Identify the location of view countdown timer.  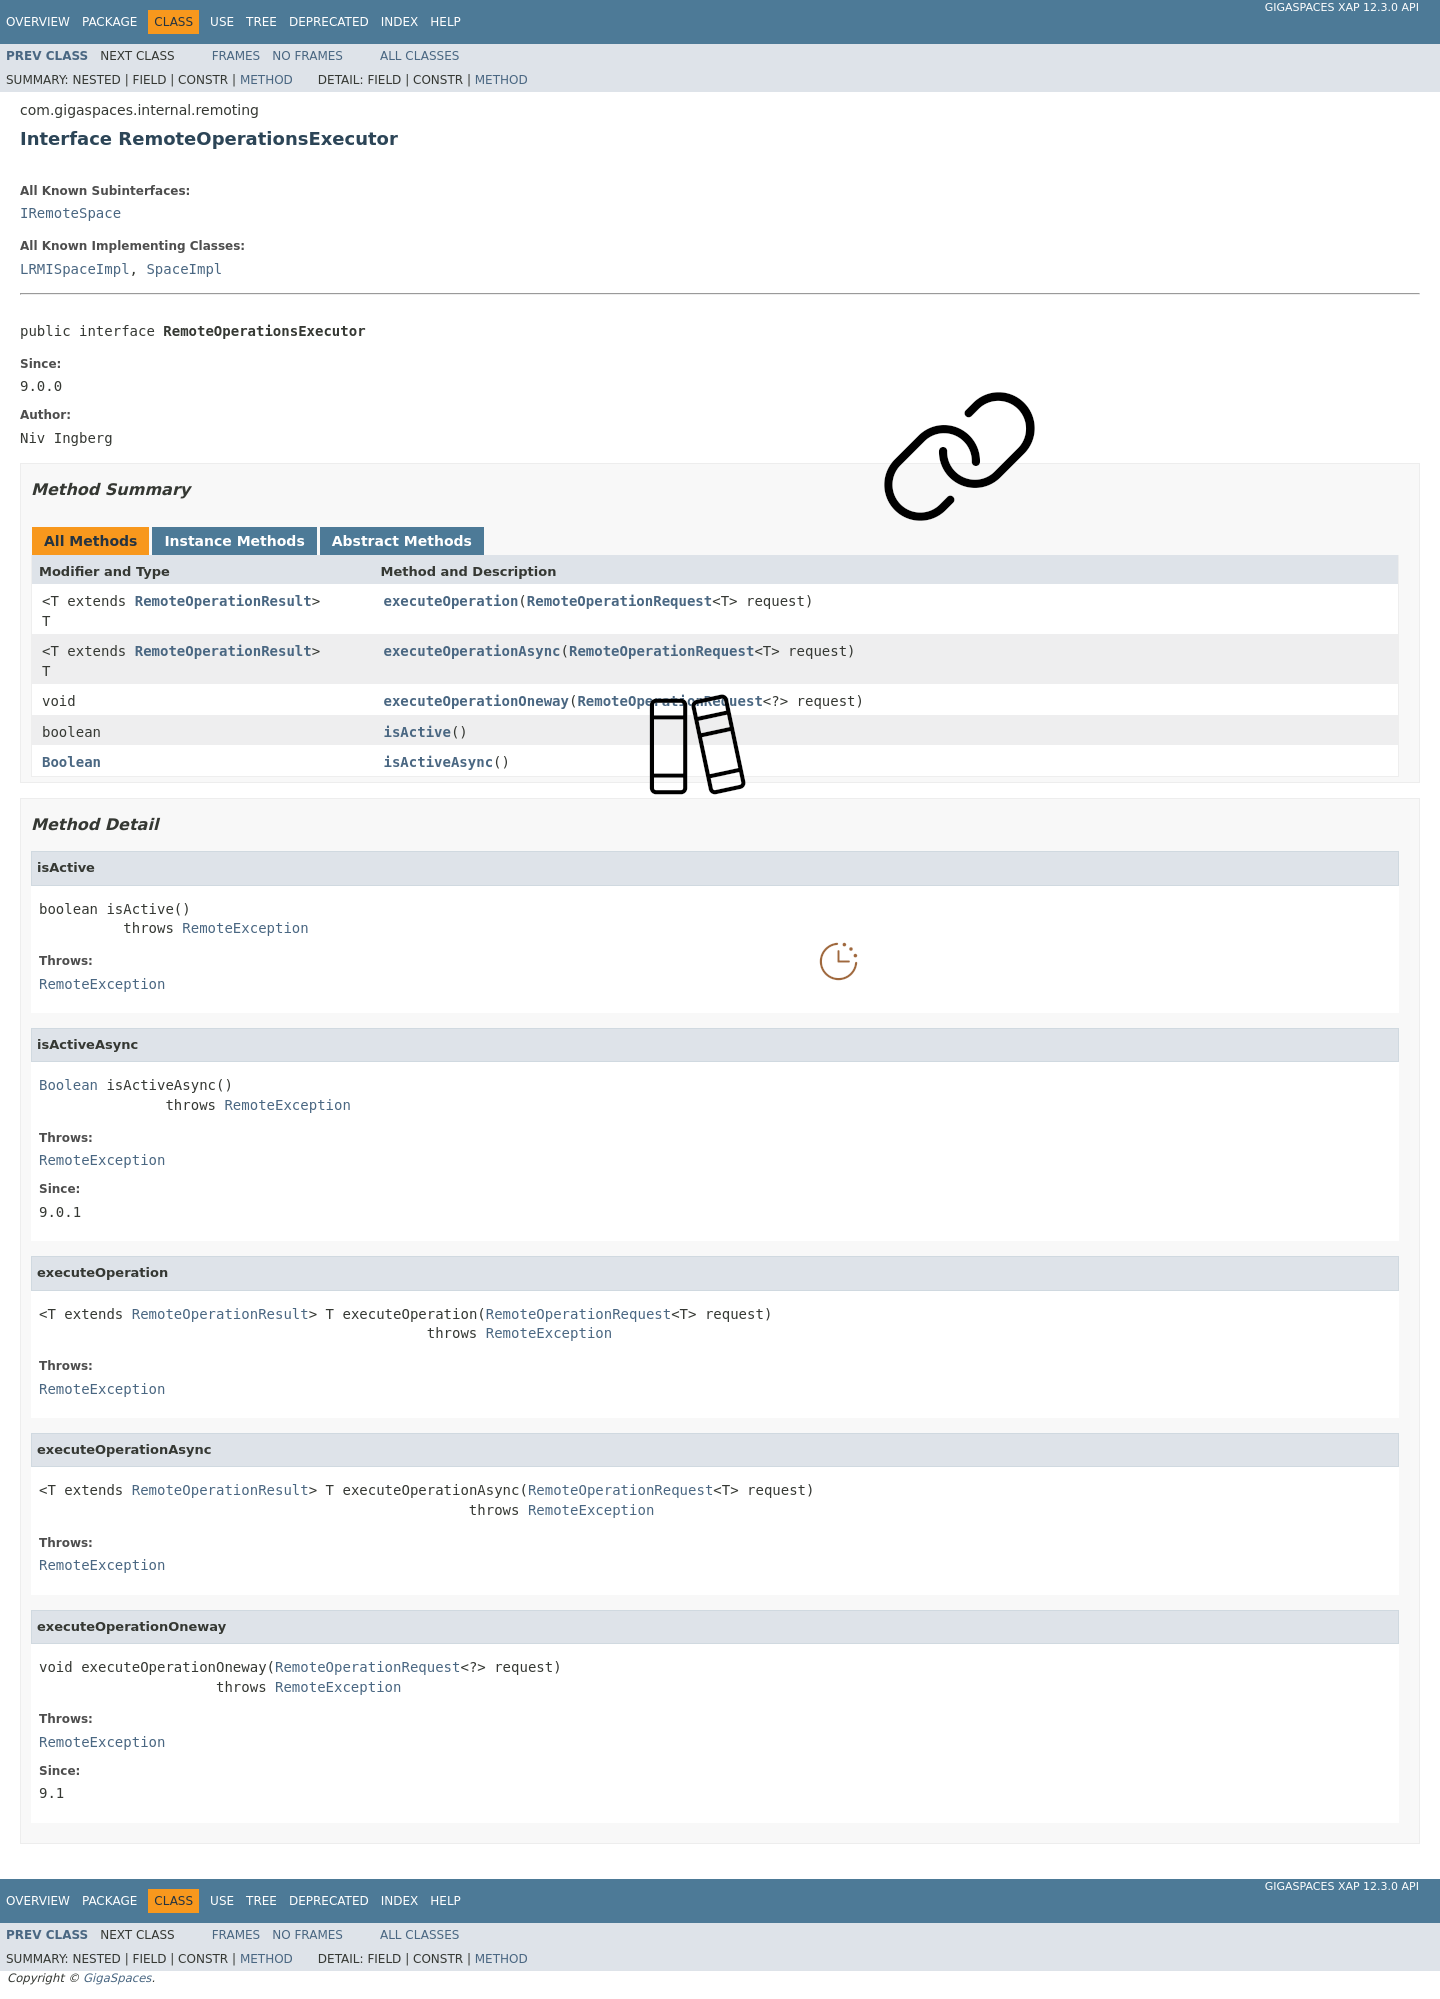
(838, 961).